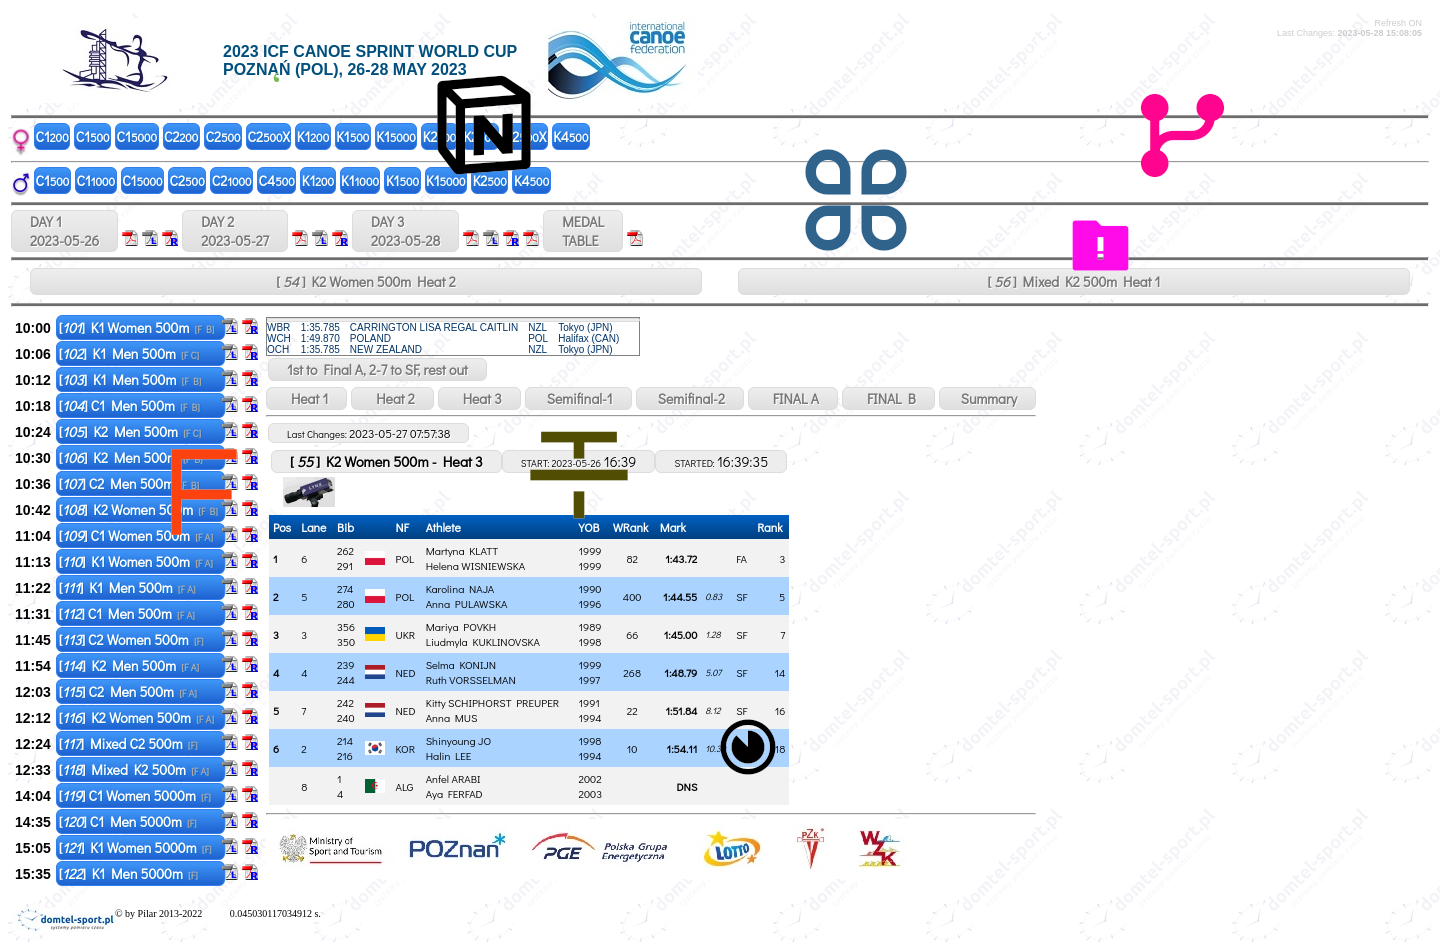 The image size is (1440, 950). What do you see at coordinates (201, 489) in the screenshot?
I see `switch to monospace font` at bounding box center [201, 489].